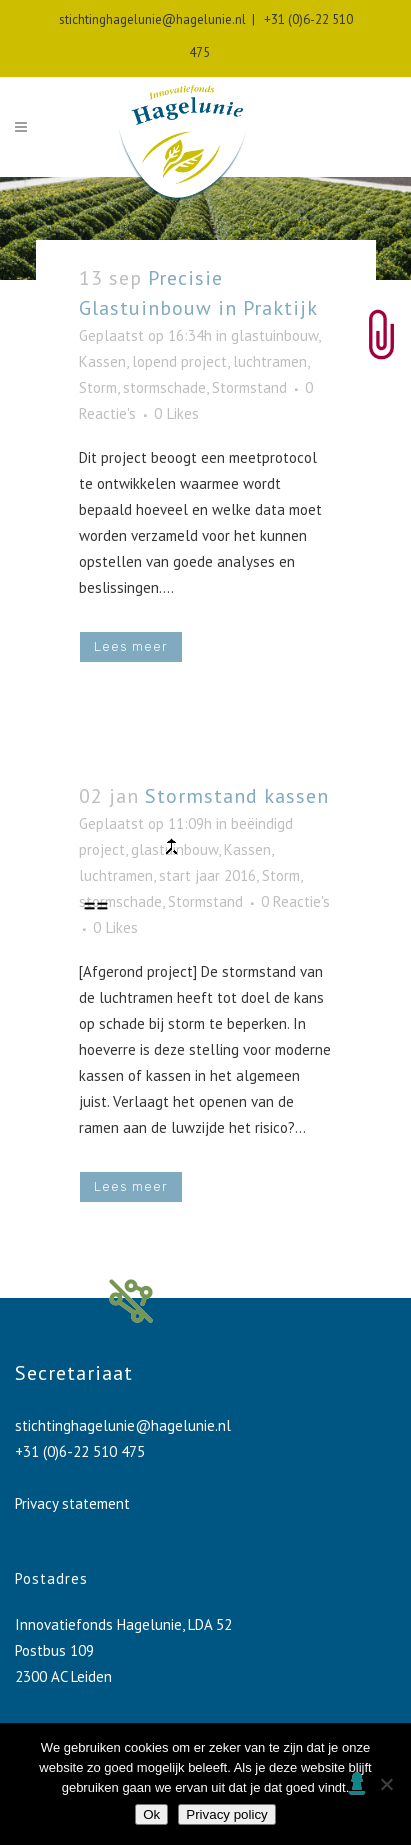  What do you see at coordinates (357, 1784) in the screenshot?
I see `play chess or access chess game` at bounding box center [357, 1784].